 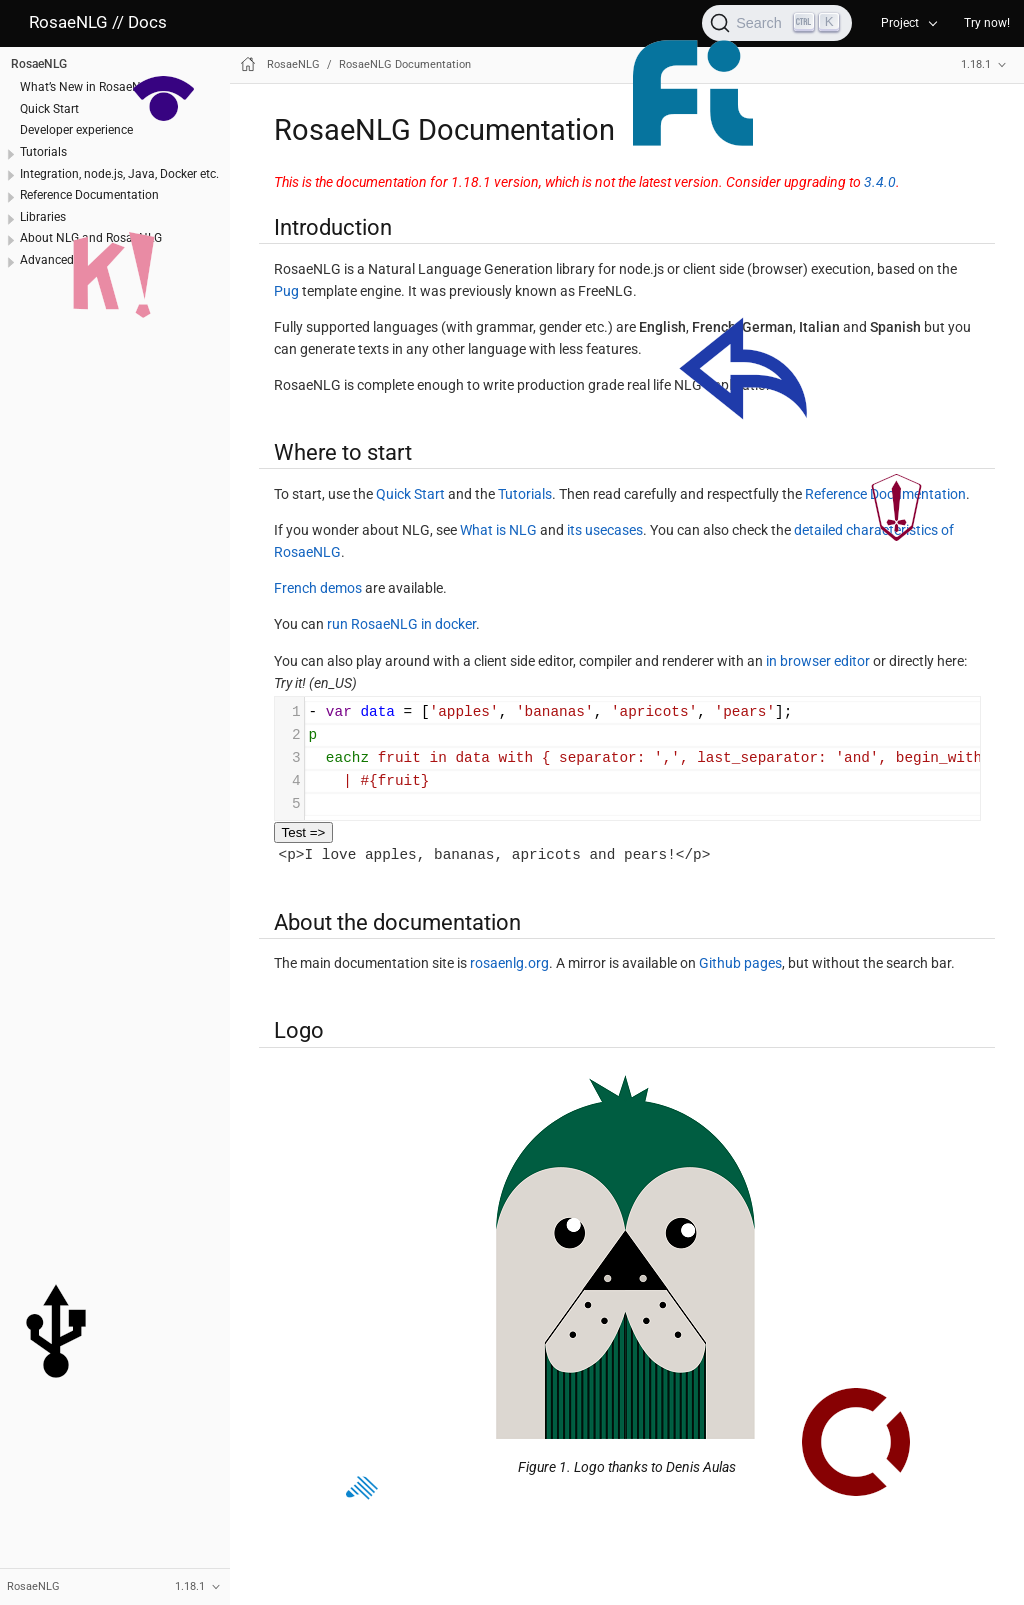 I want to click on reply to a message or email, so click(x=749, y=368).